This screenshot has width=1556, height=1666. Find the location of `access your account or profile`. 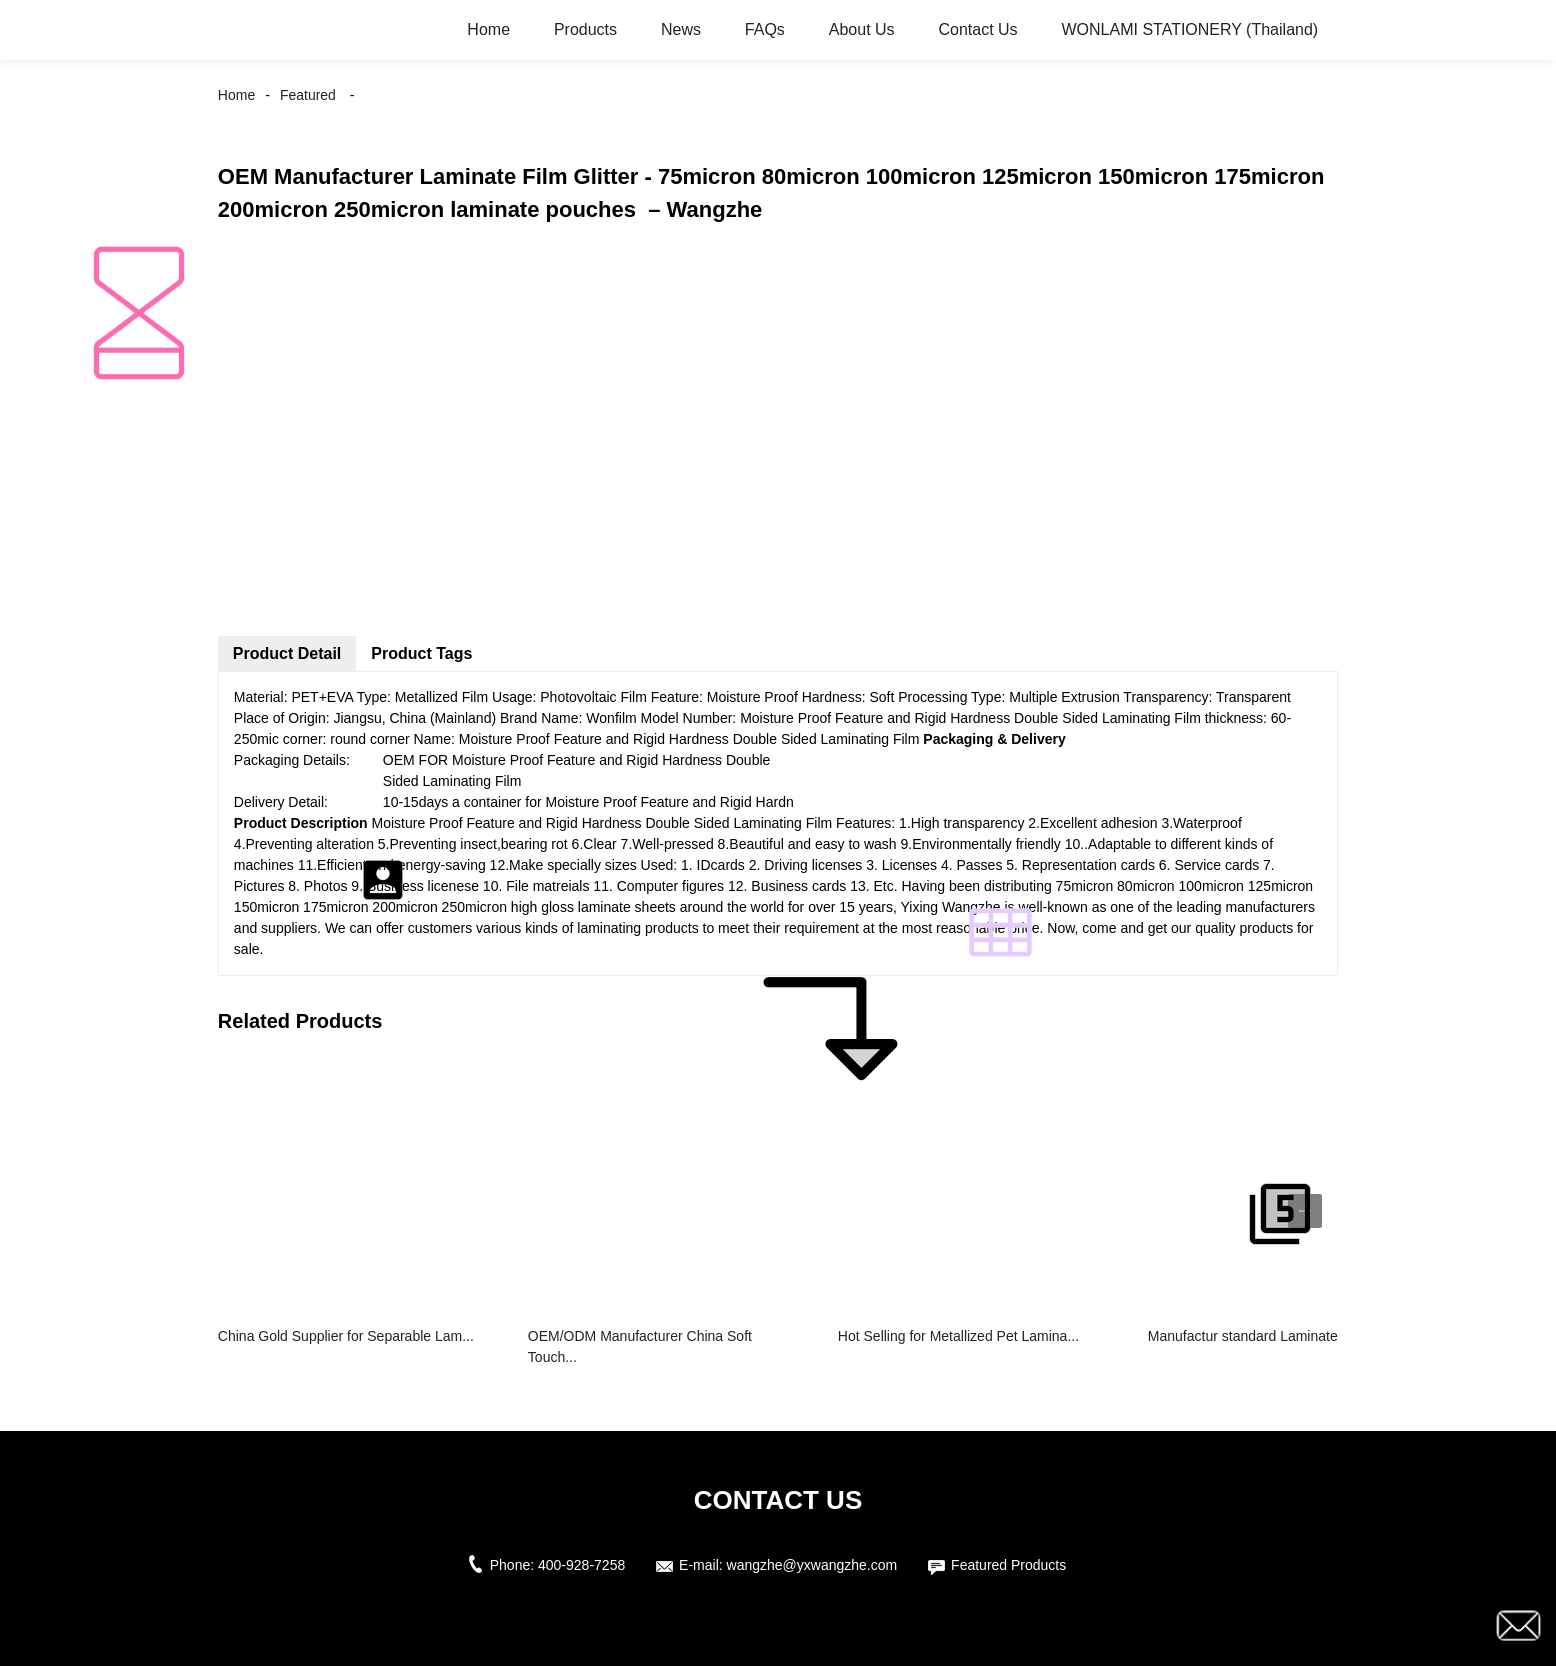

access your account or profile is located at coordinates (383, 880).